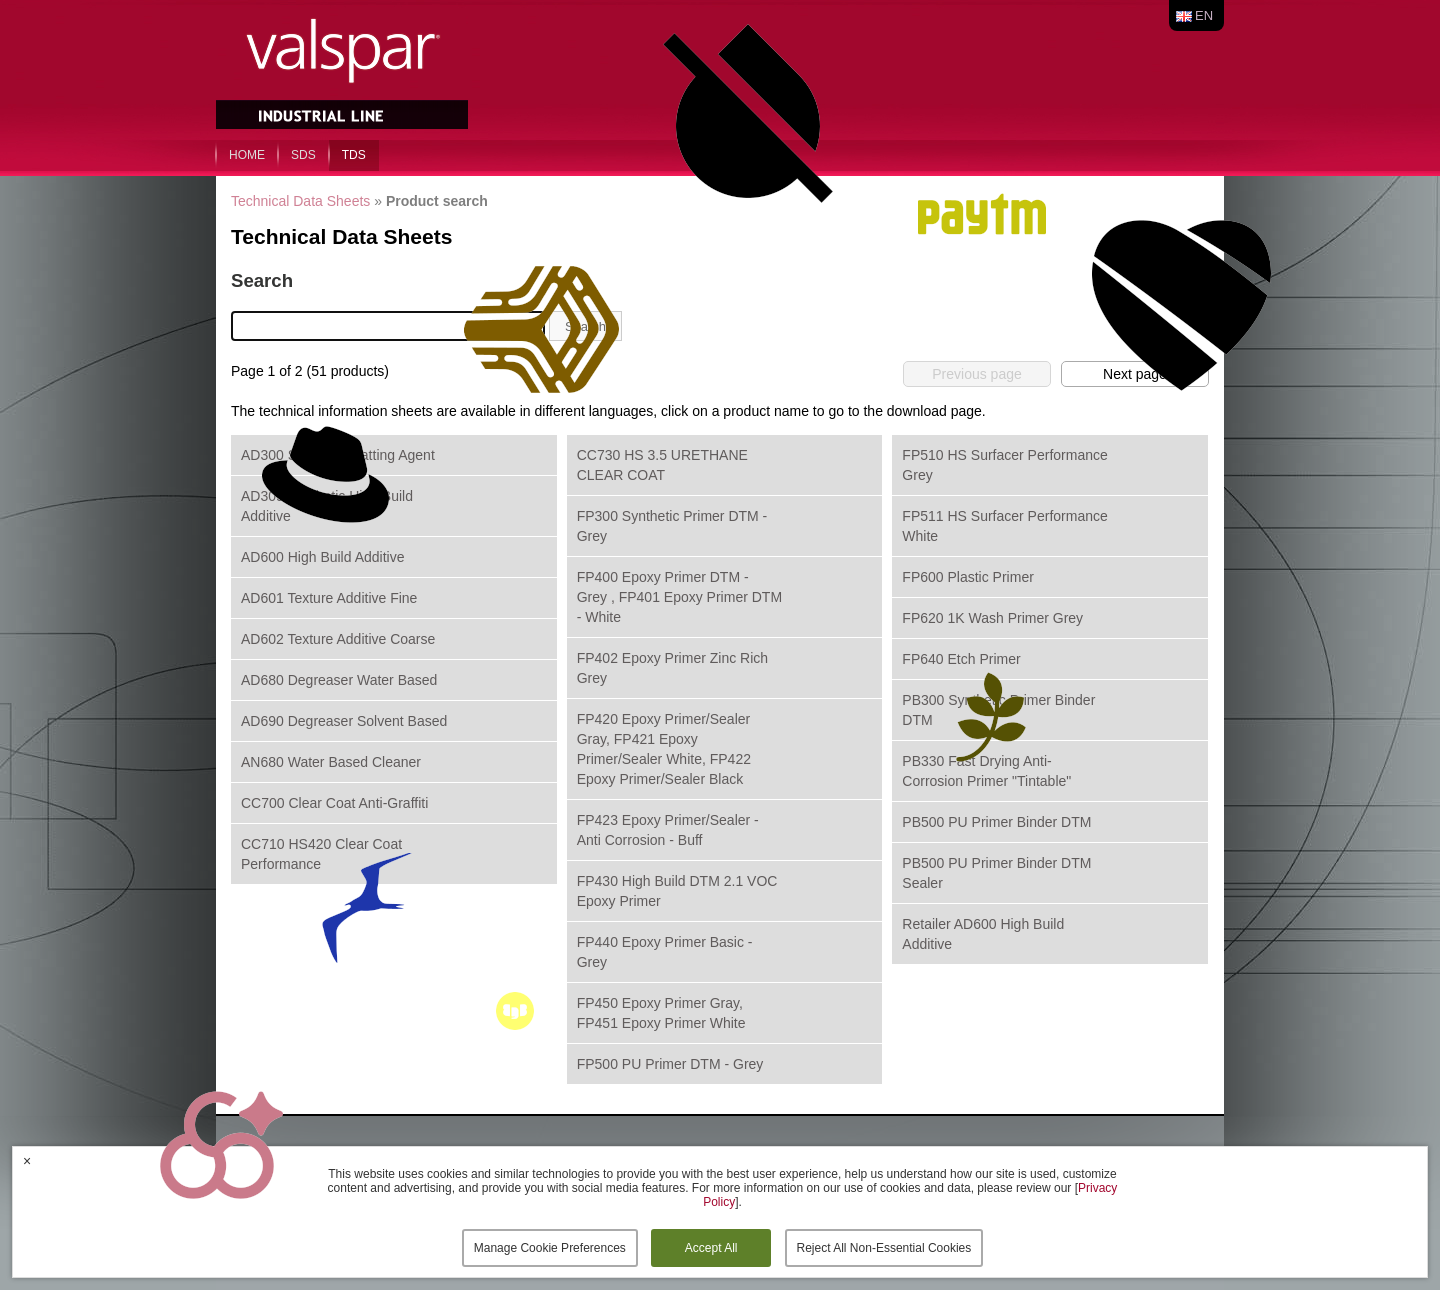  I want to click on open frigate NVR dashboard, so click(367, 908).